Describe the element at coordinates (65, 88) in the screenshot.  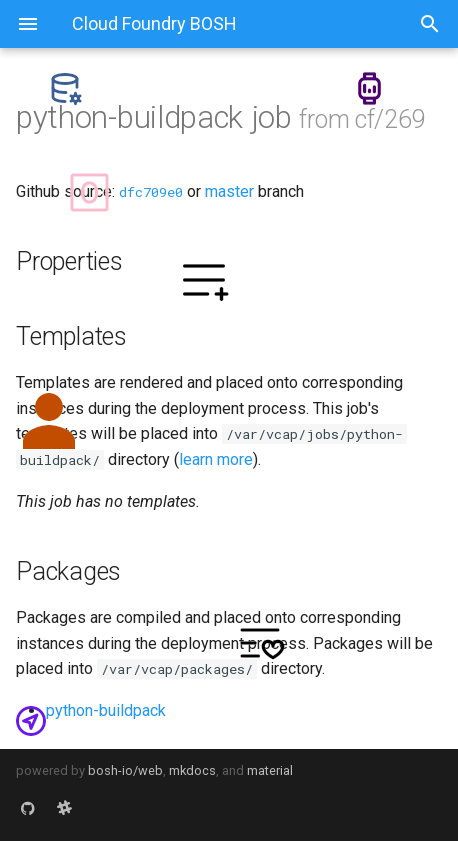
I see `configure database settings` at that location.